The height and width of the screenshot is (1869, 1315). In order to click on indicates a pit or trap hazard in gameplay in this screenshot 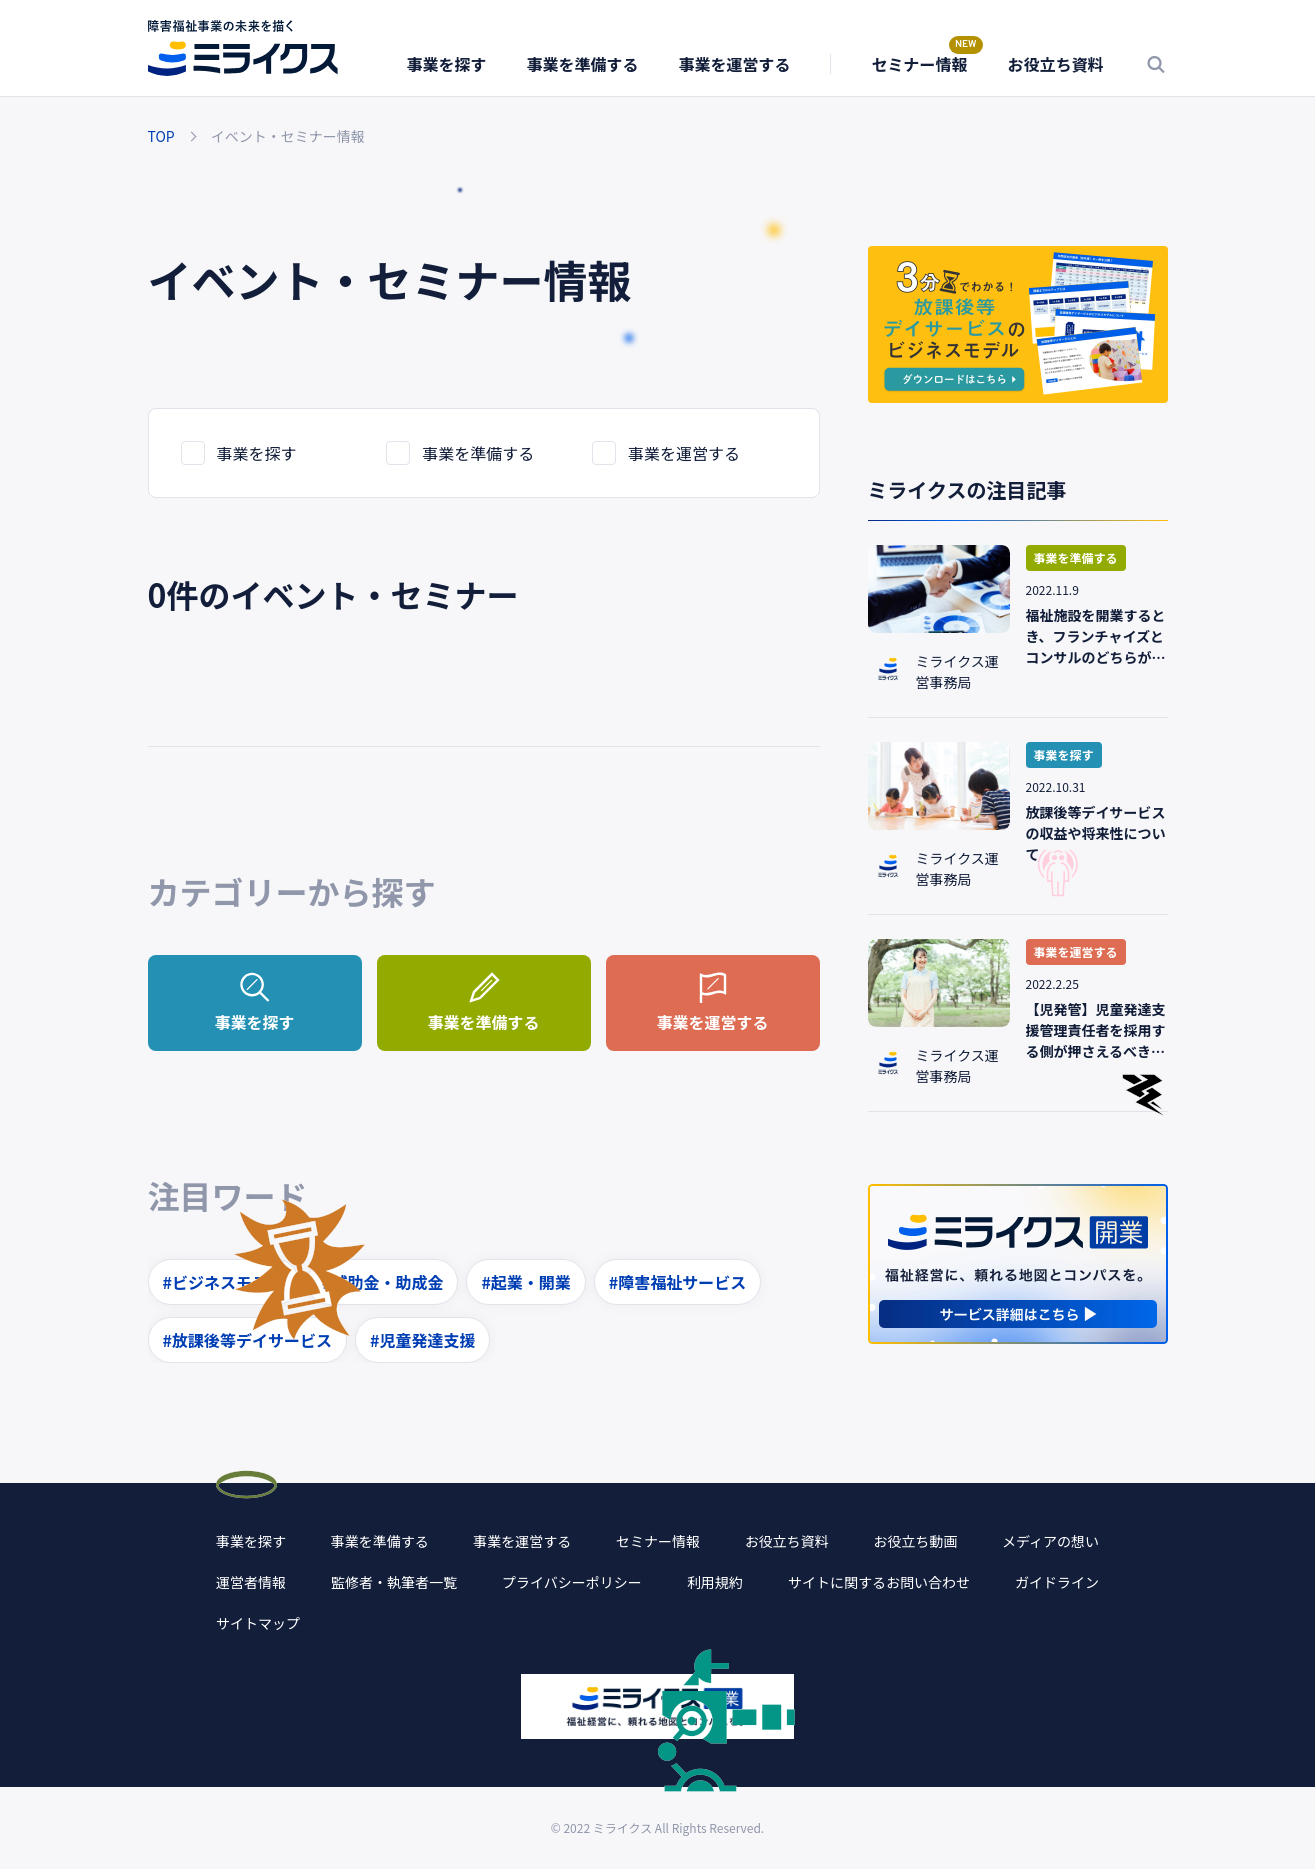, I will do `click(246, 1484)`.